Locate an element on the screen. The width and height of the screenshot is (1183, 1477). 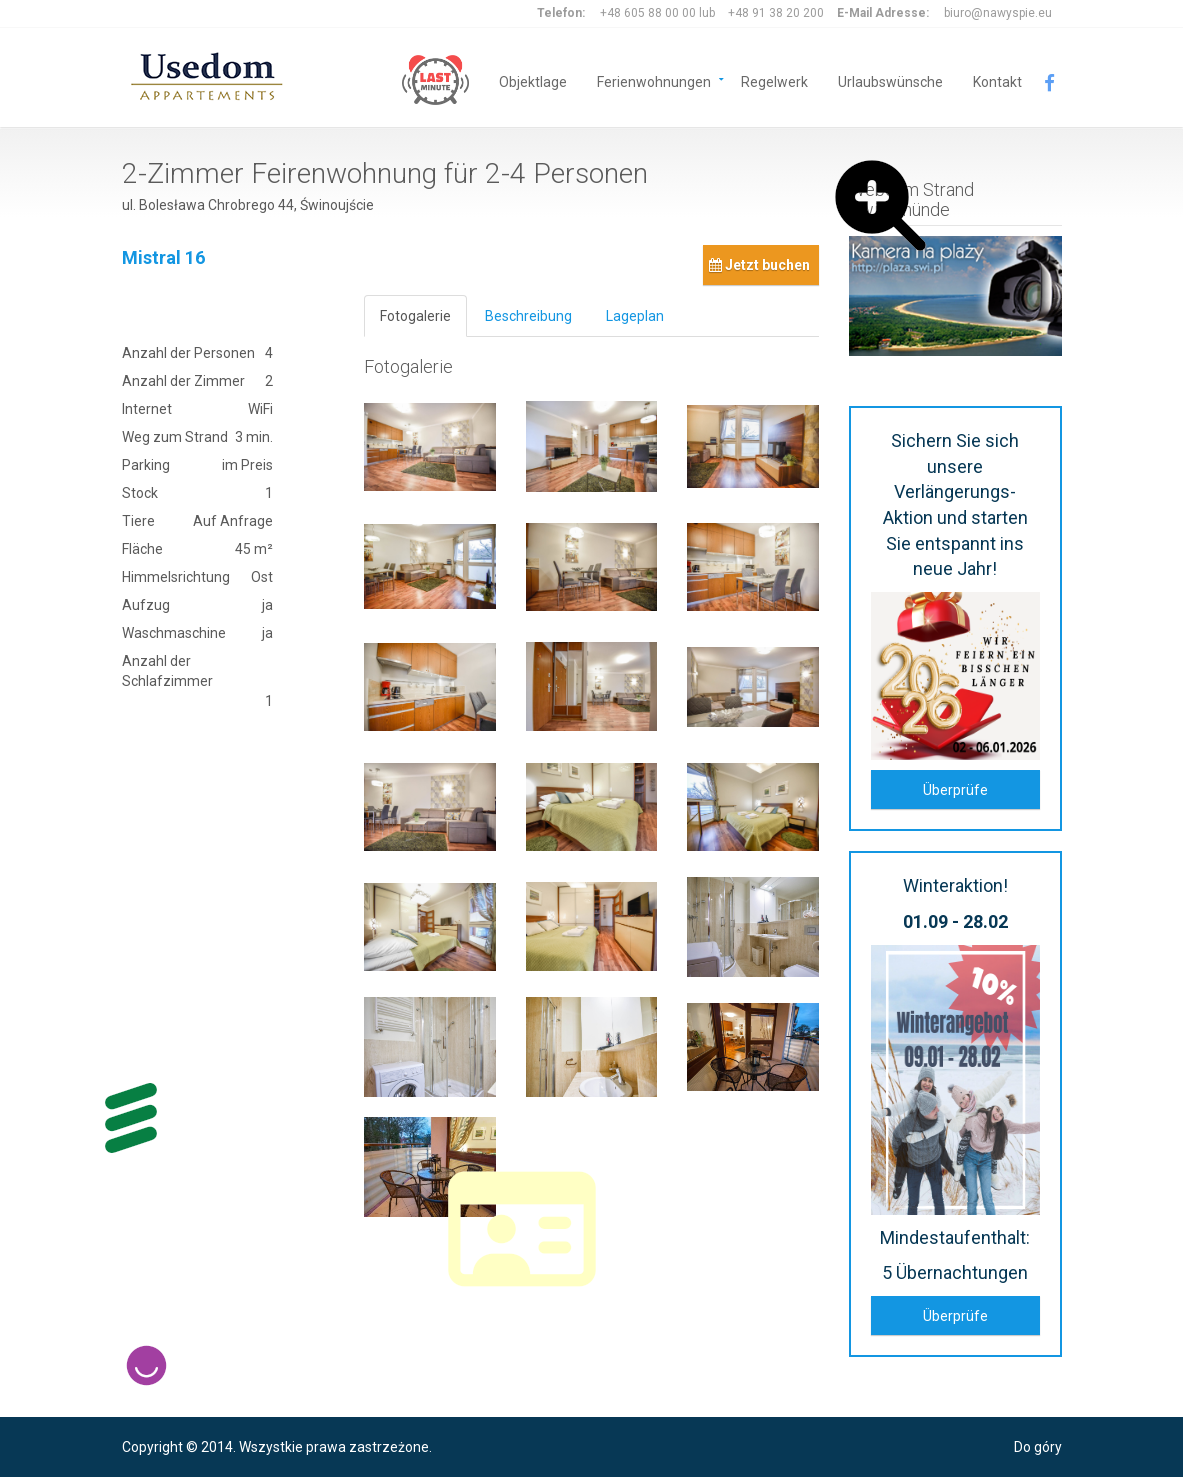
ericsson brand logo is located at coordinates (131, 1118).